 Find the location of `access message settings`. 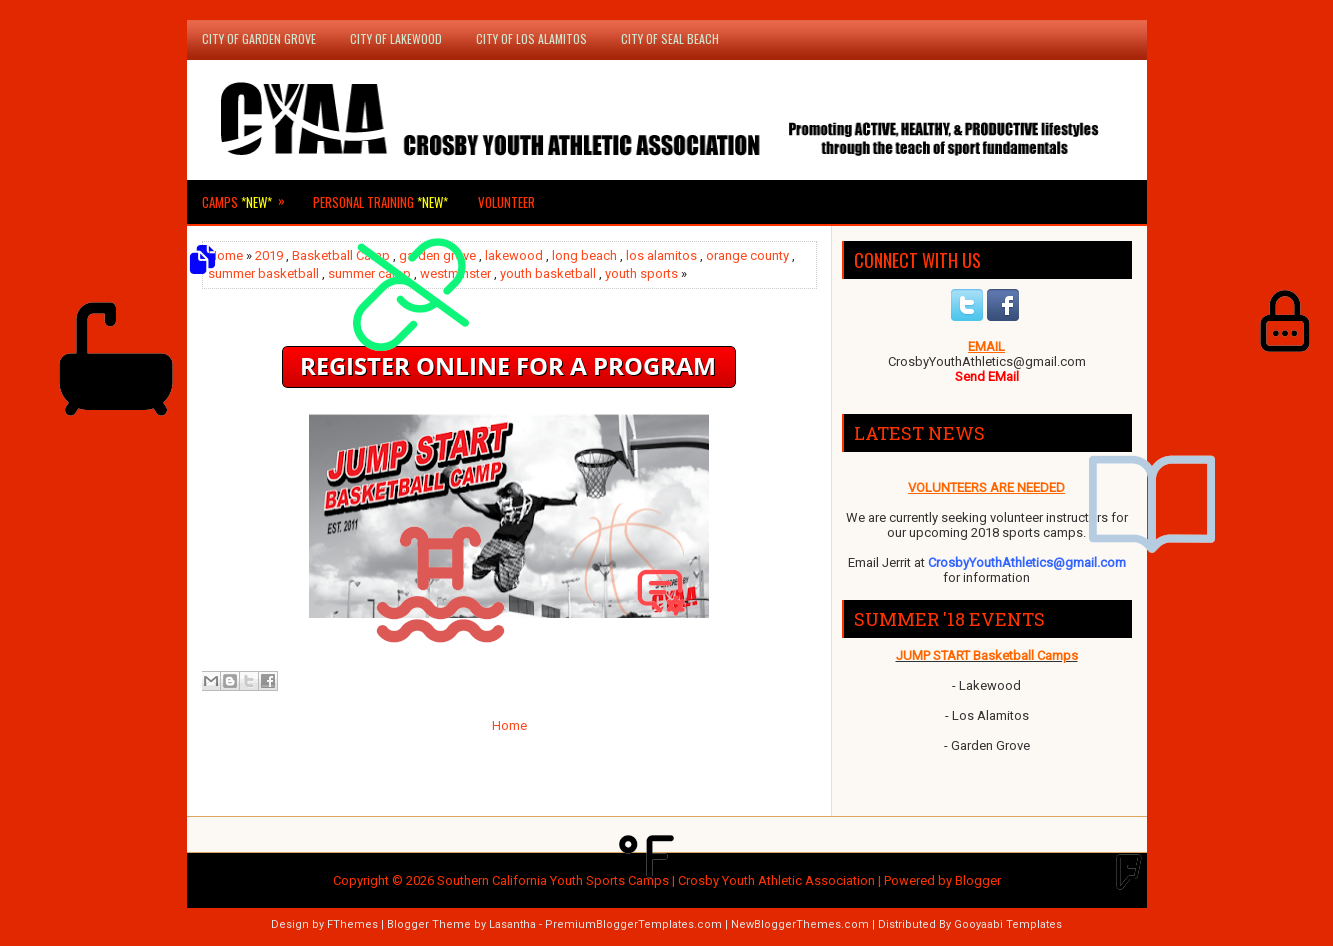

access message settings is located at coordinates (660, 590).